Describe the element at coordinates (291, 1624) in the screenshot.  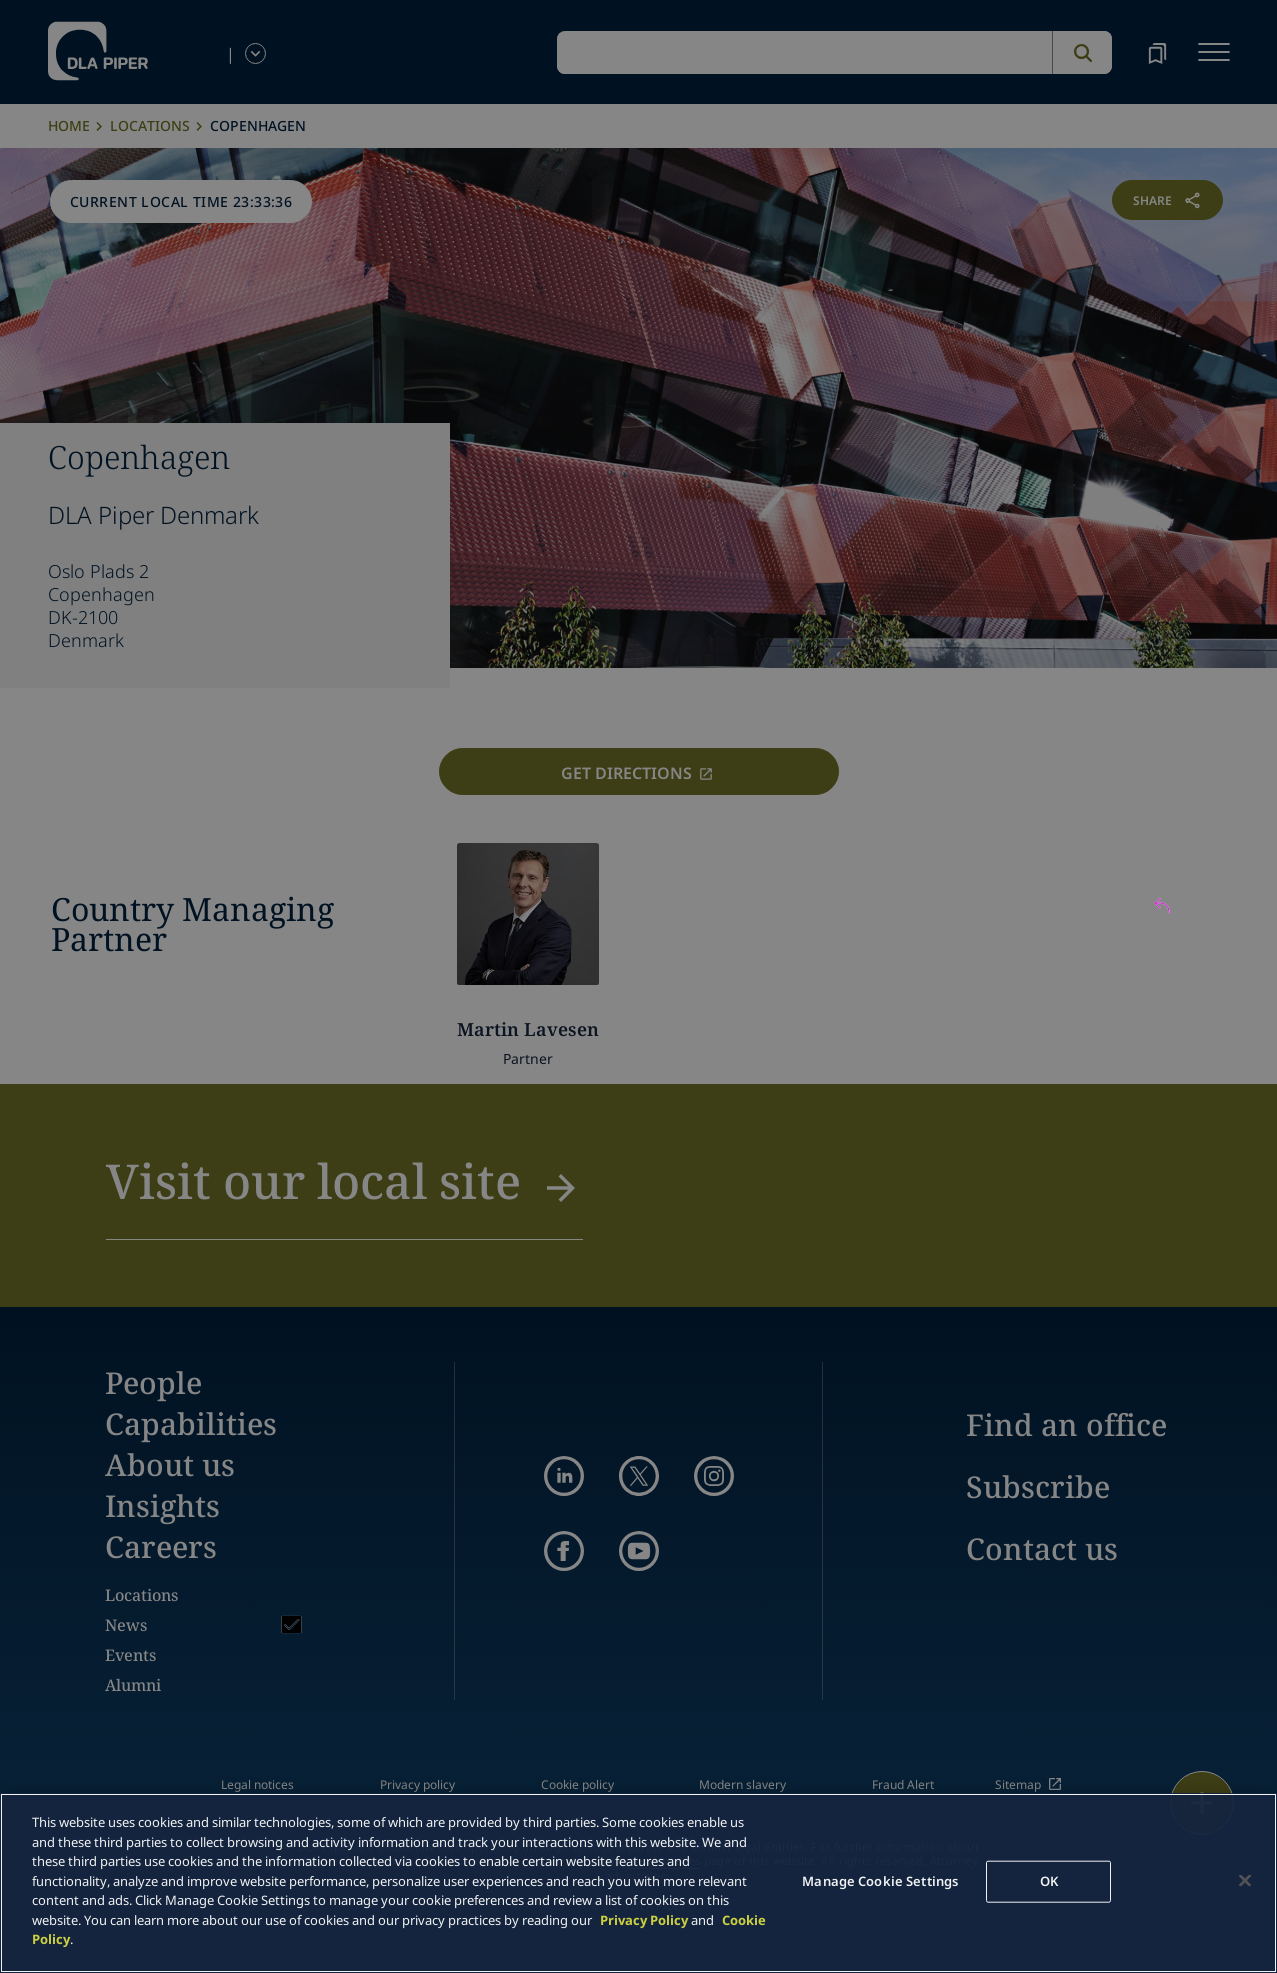
I see `confirm or submit an action` at that location.